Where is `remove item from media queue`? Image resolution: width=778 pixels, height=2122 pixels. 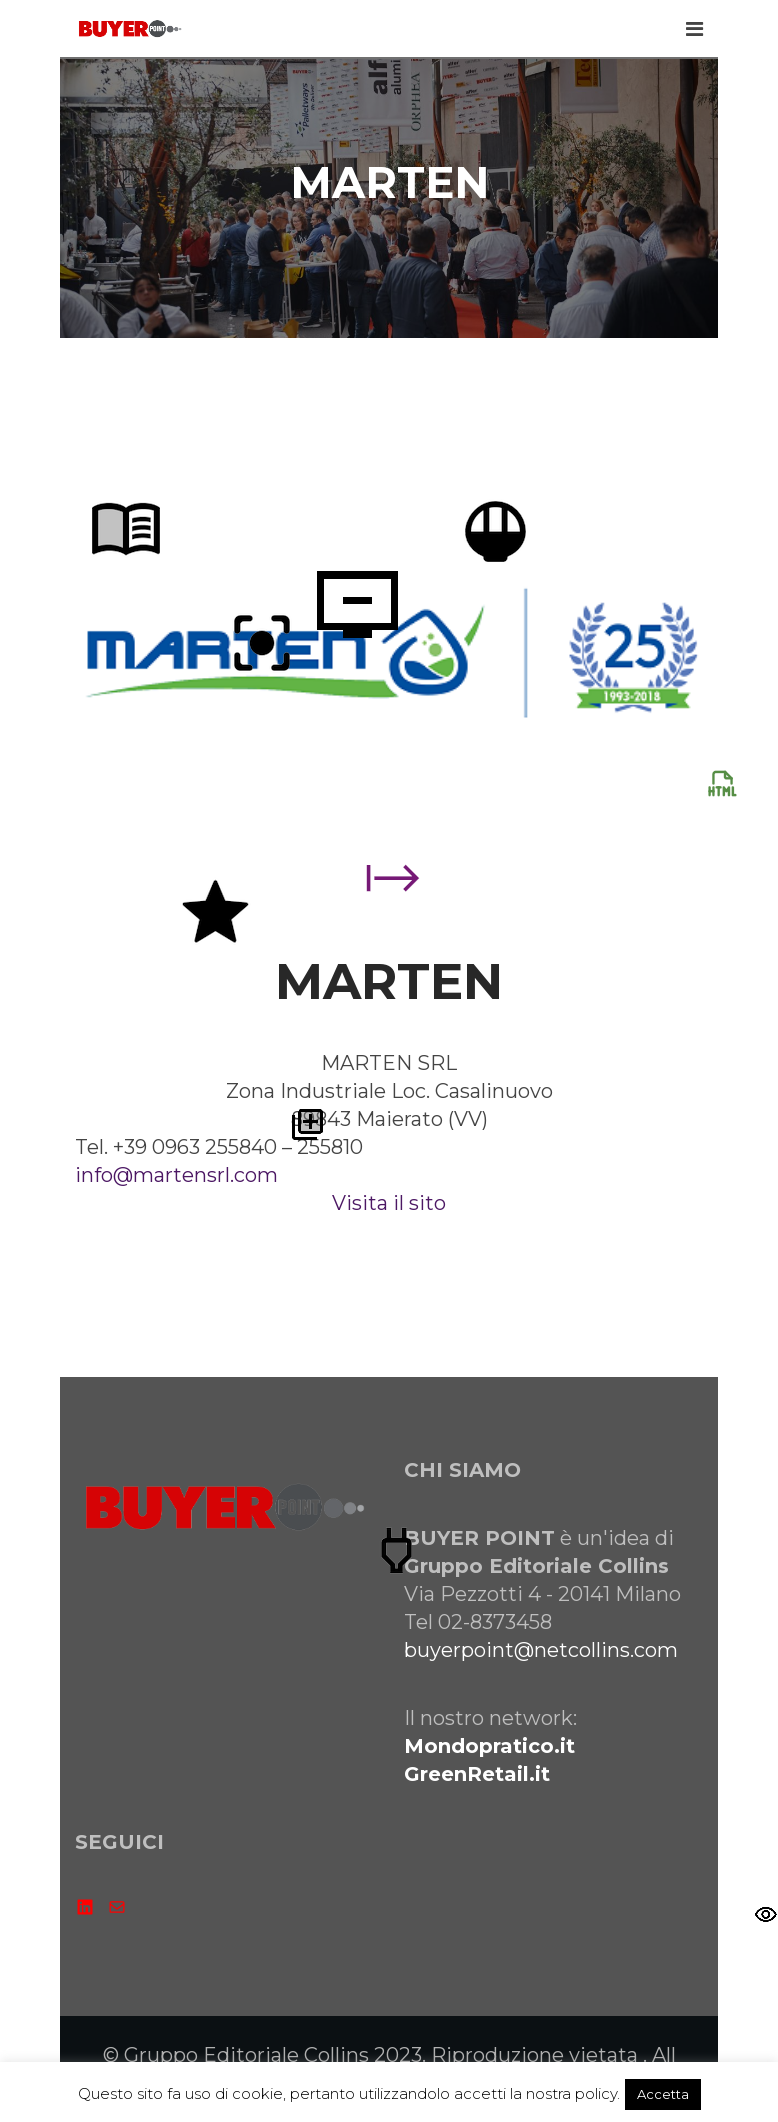 remove item from media queue is located at coordinates (357, 604).